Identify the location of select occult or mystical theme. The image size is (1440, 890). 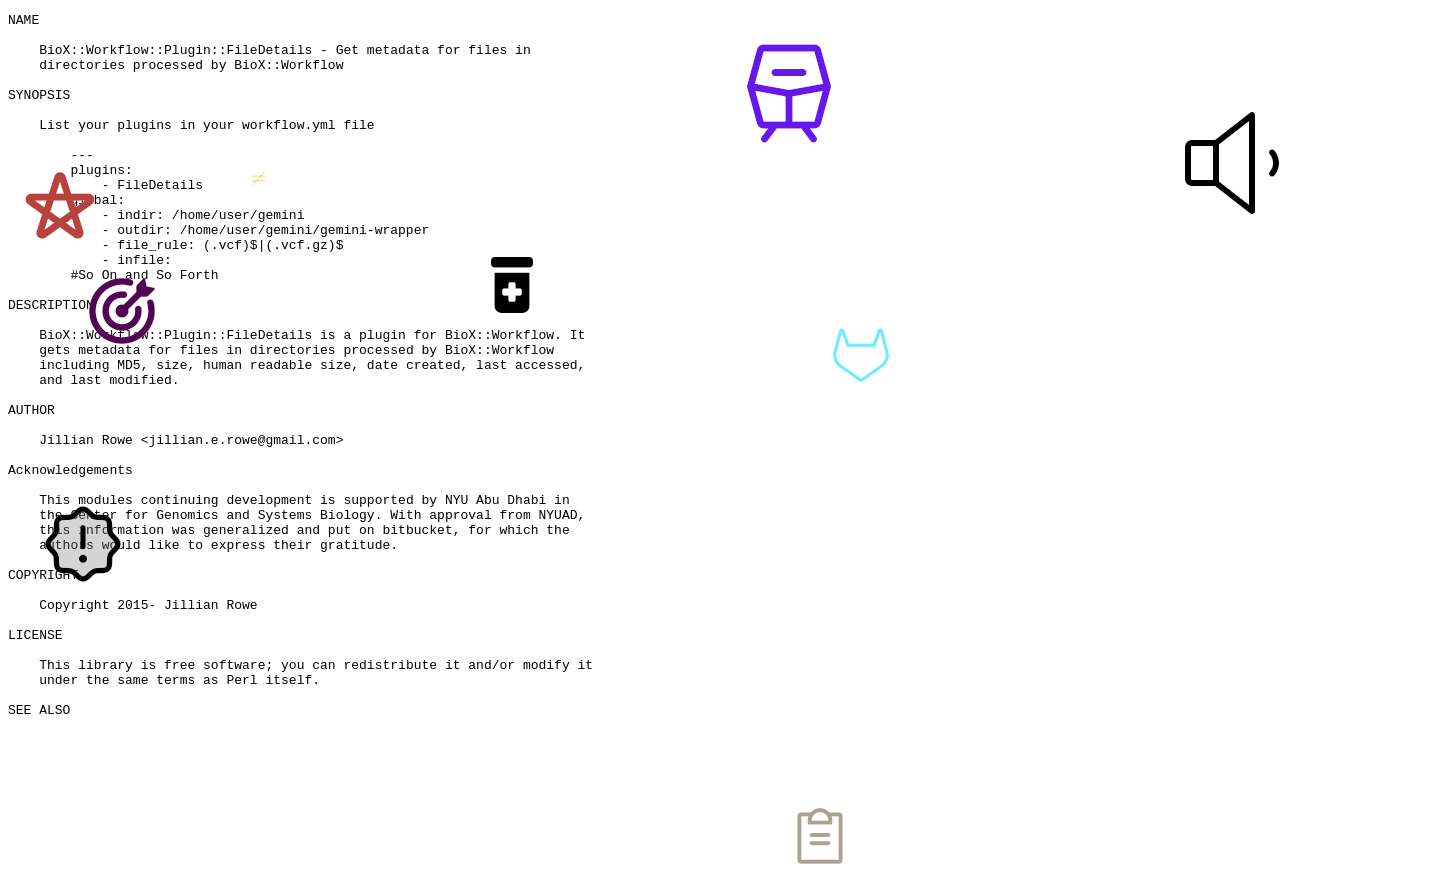
(60, 209).